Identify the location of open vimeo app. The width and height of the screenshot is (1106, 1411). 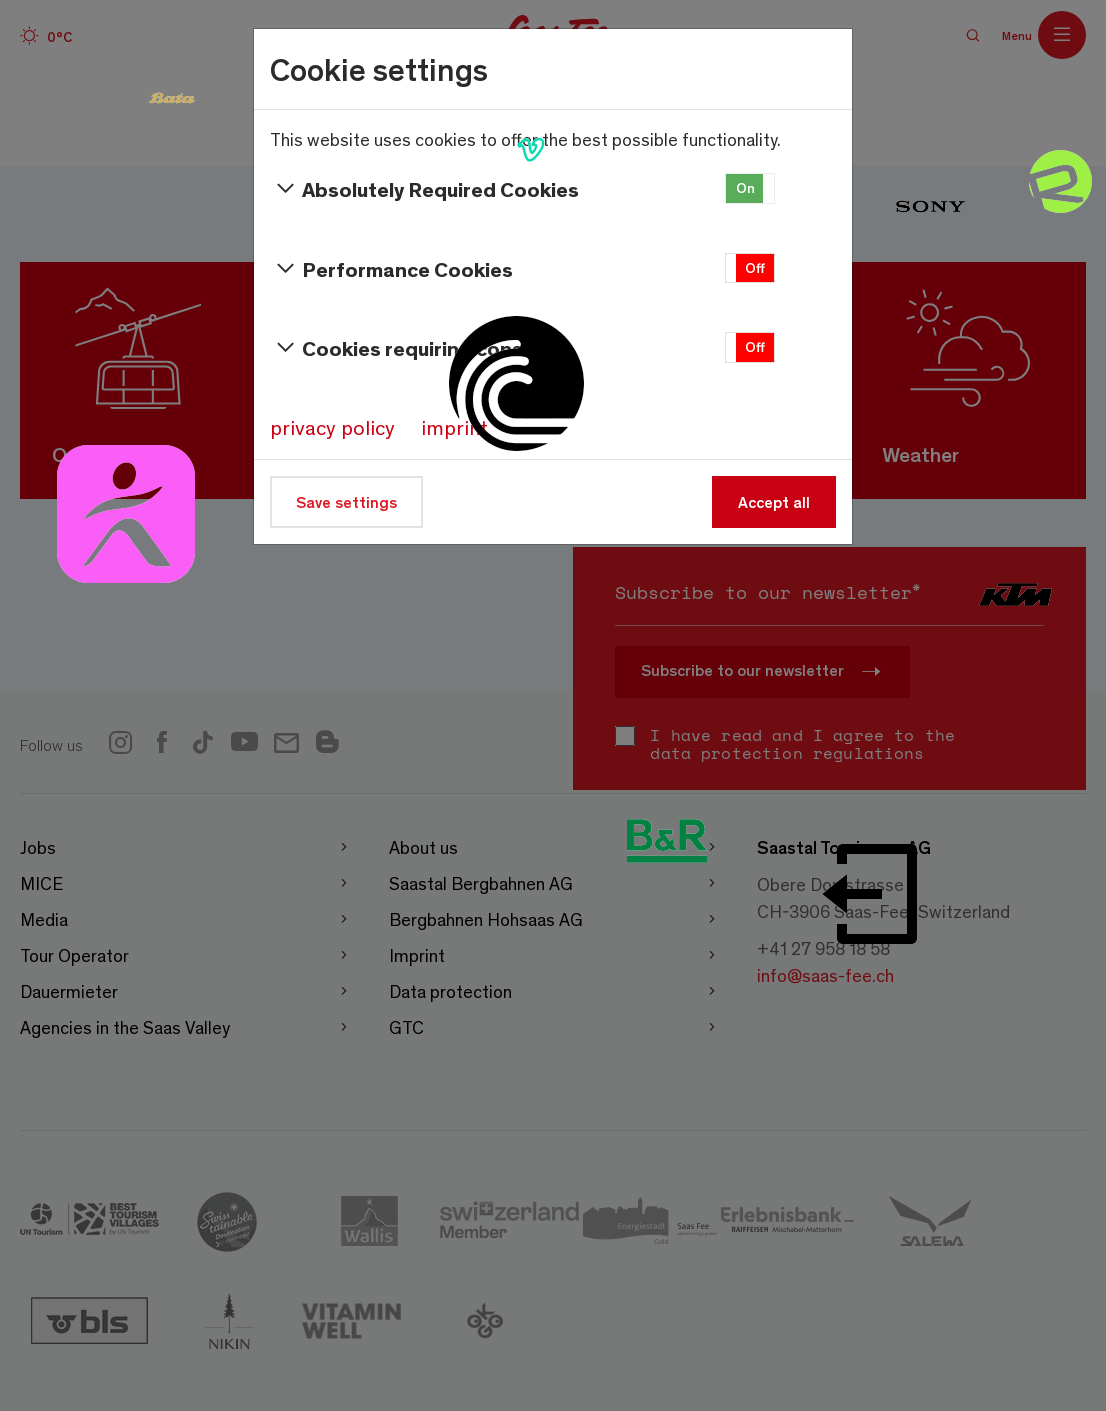
(531, 149).